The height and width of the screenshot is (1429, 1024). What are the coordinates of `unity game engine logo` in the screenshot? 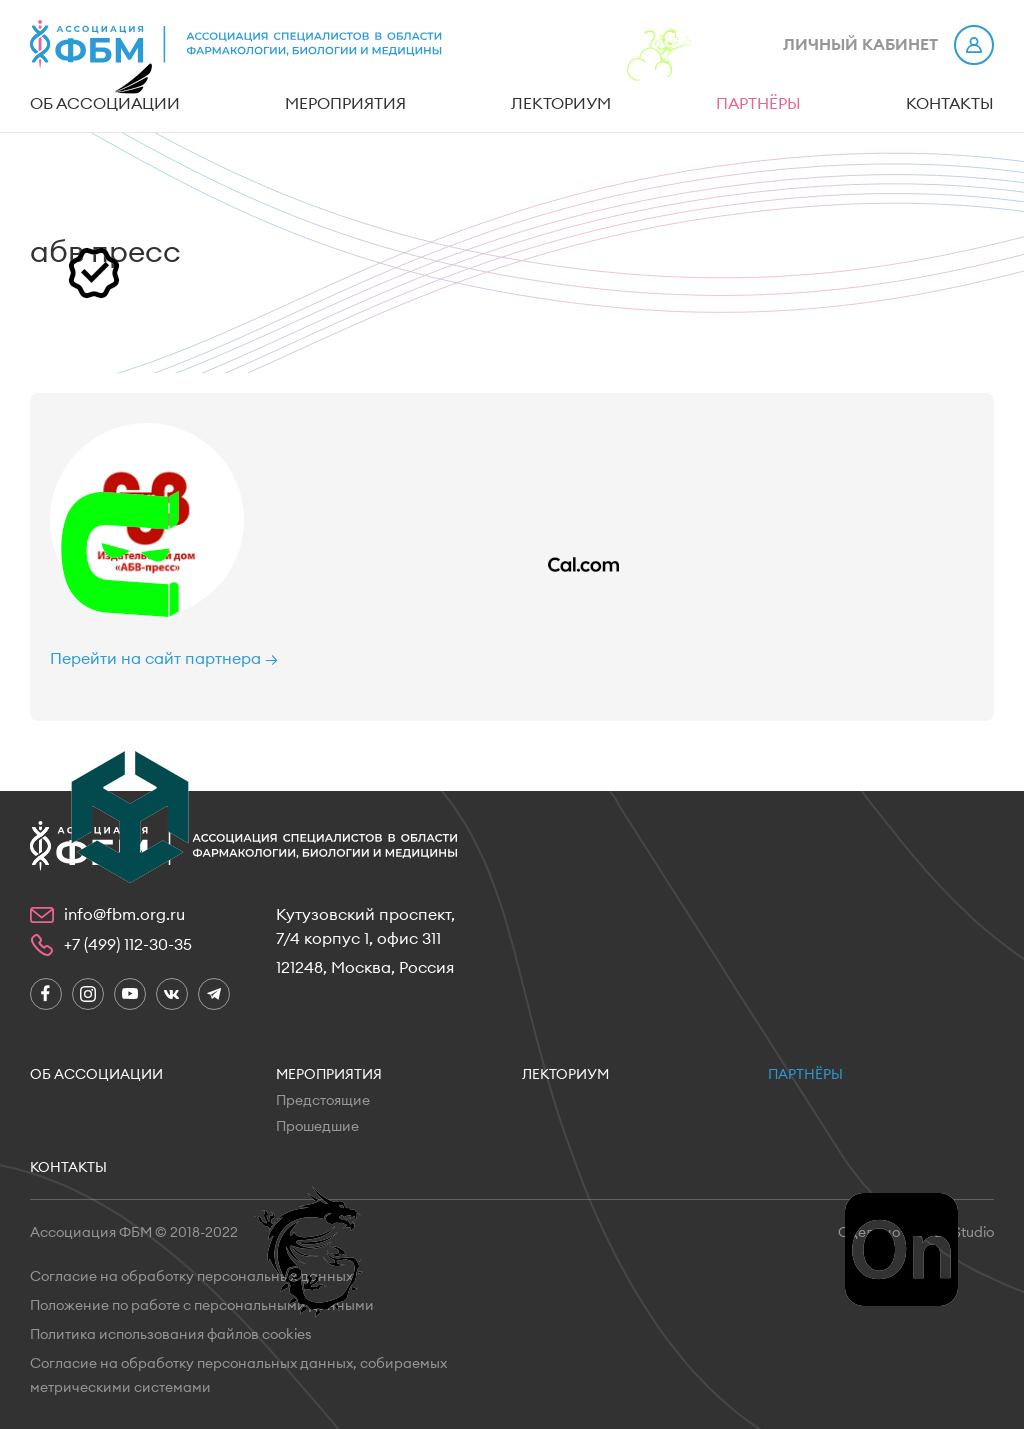 It's located at (130, 817).